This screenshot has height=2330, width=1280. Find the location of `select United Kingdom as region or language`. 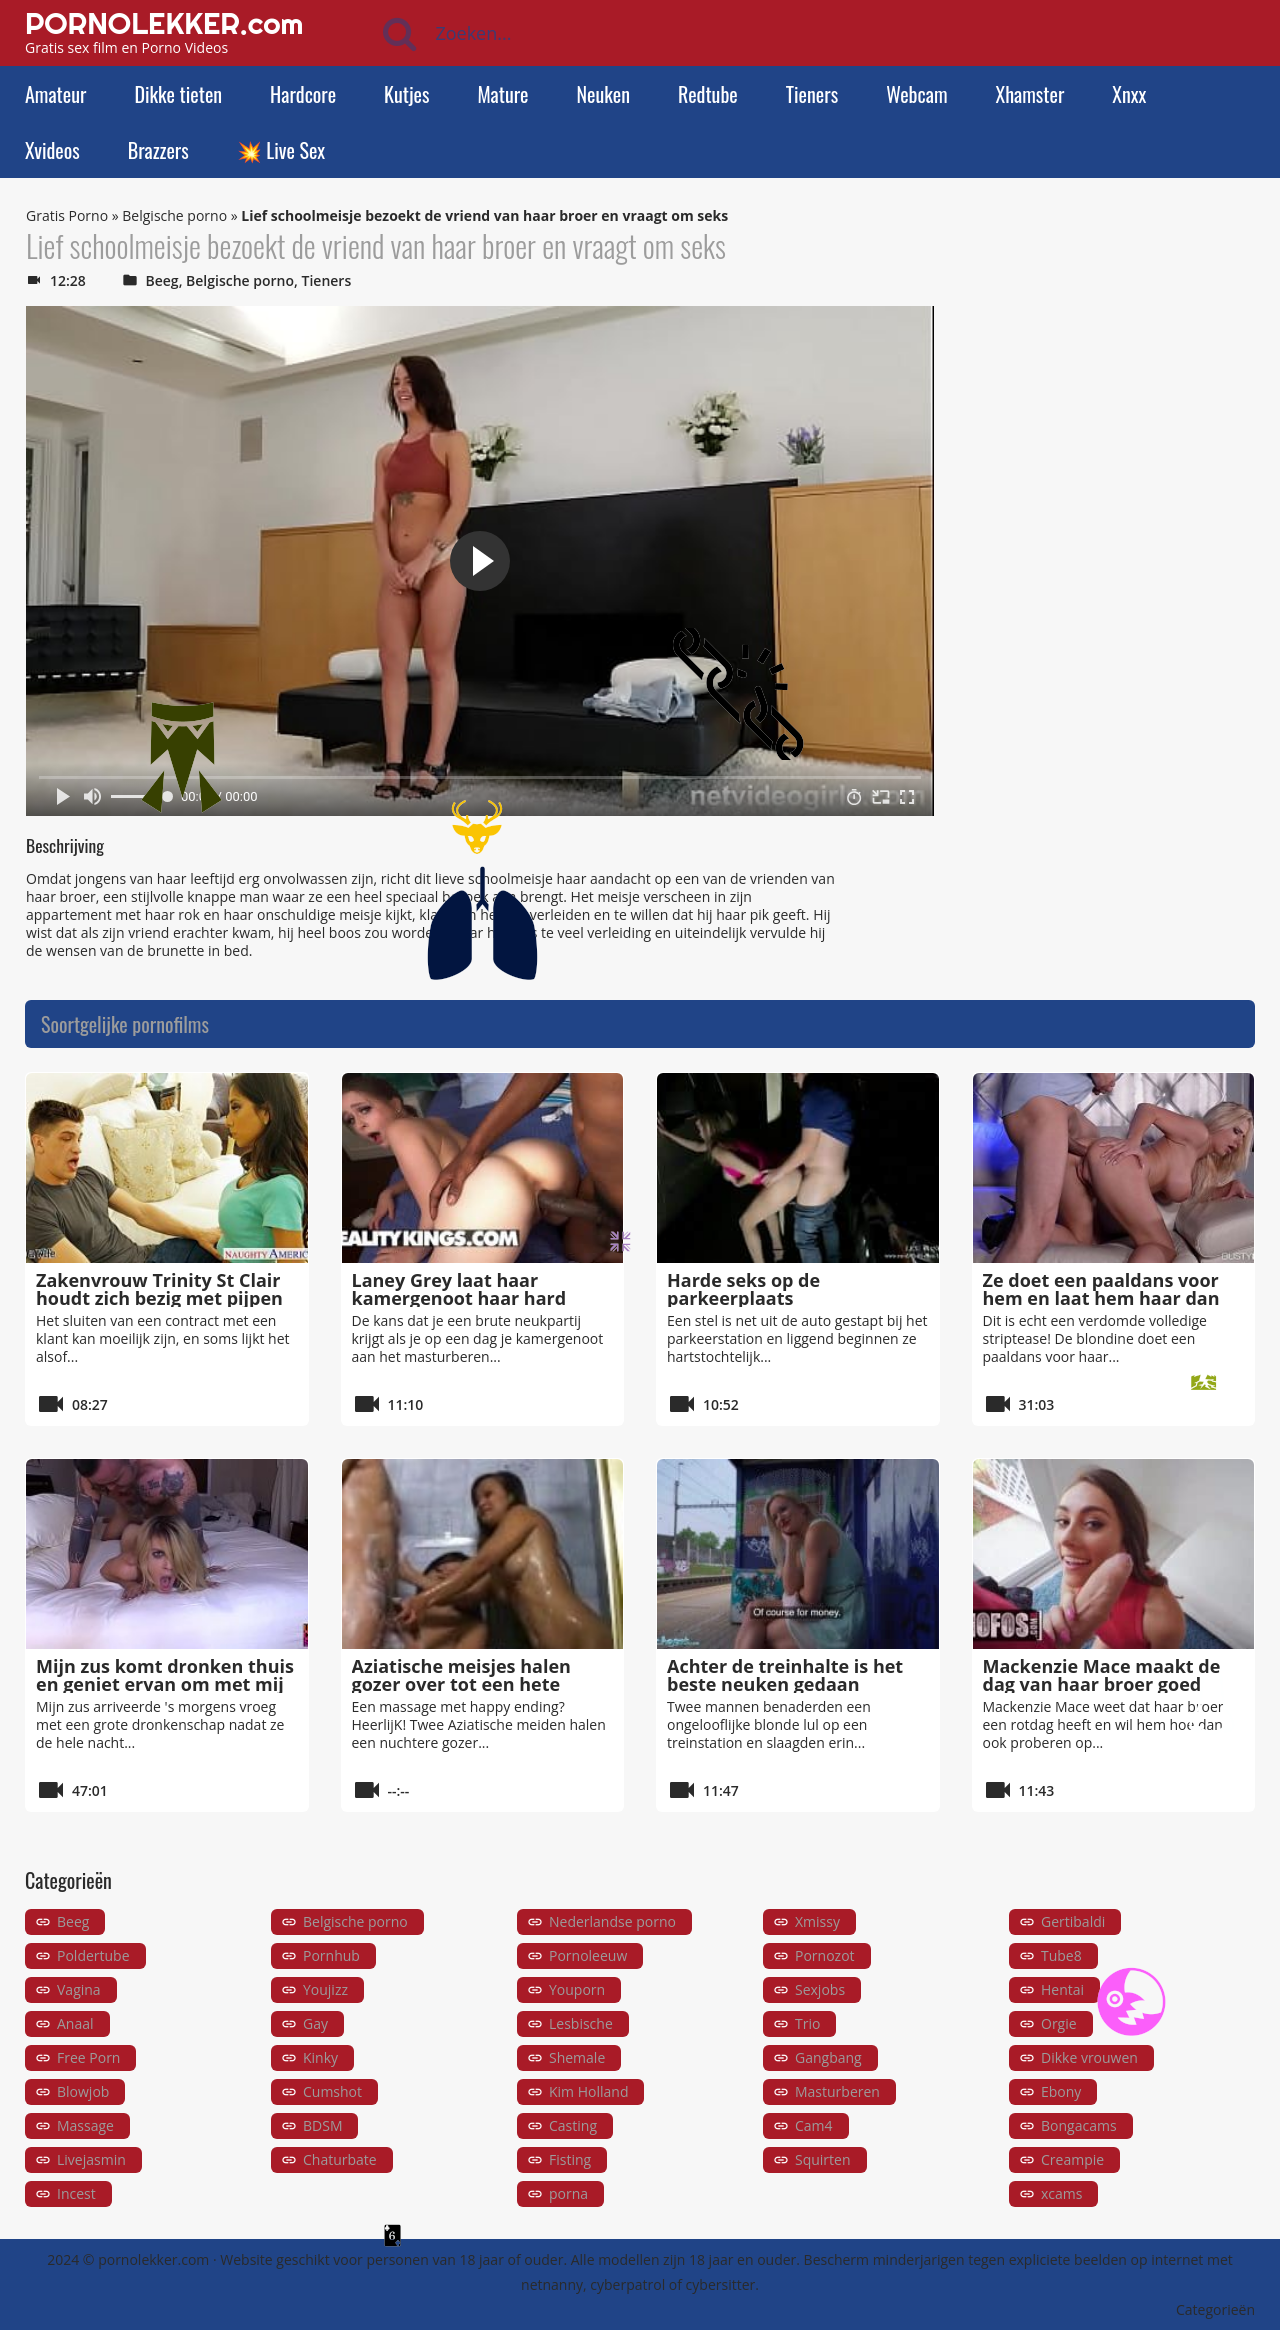

select United Kingdom as region or language is located at coordinates (620, 1241).